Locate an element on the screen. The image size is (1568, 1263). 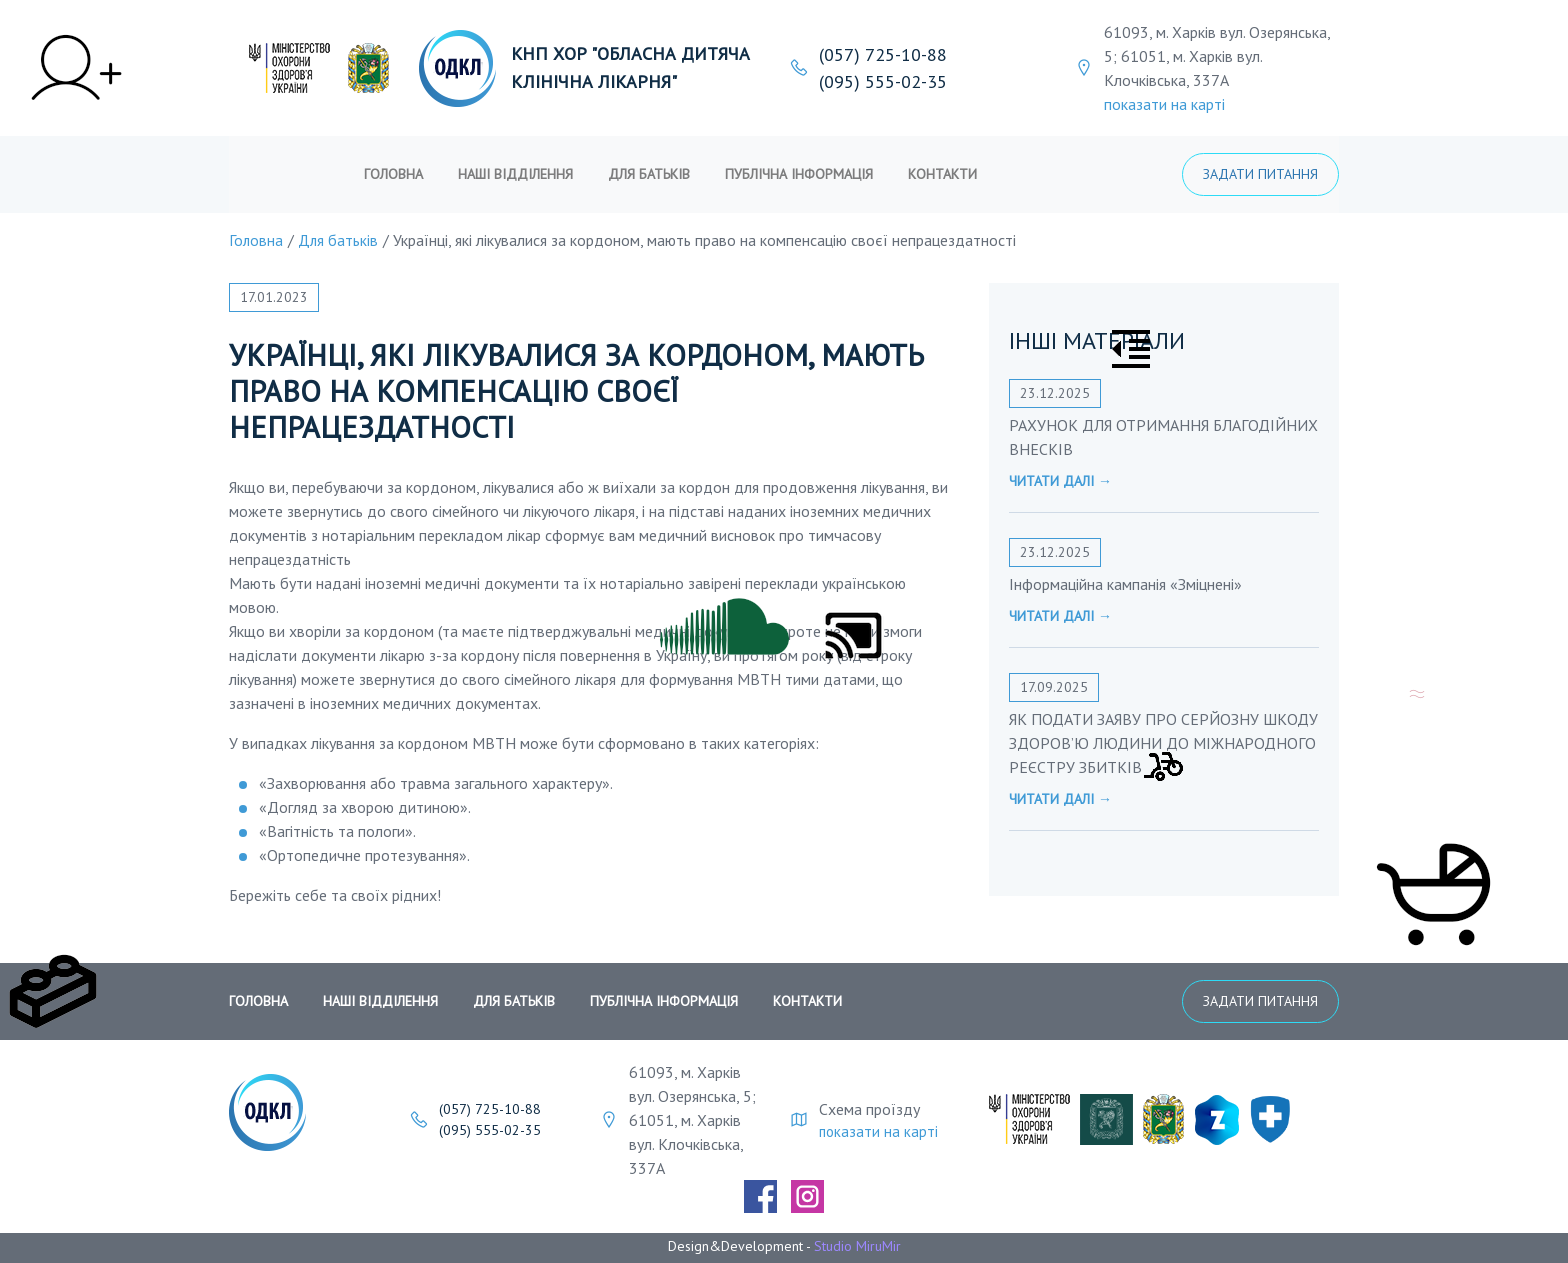
open SoundCloud app is located at coordinates (724, 626).